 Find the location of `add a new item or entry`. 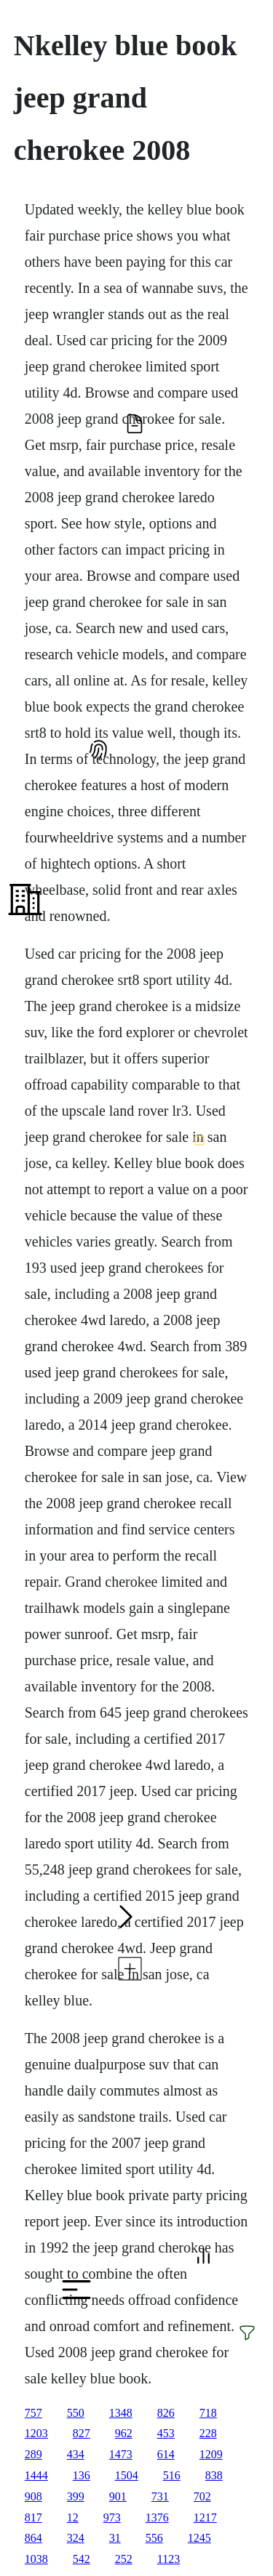

add a new item or entry is located at coordinates (130, 1968).